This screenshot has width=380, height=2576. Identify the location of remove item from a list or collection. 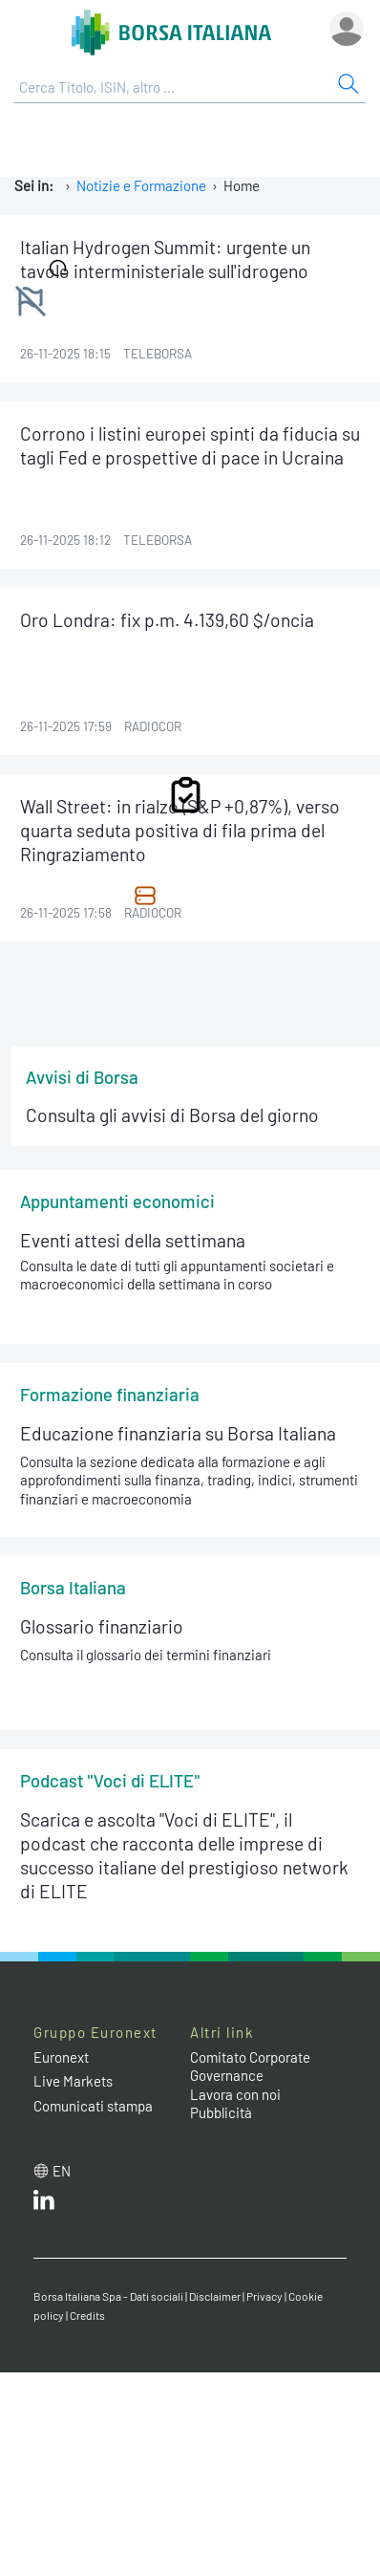
(57, 268).